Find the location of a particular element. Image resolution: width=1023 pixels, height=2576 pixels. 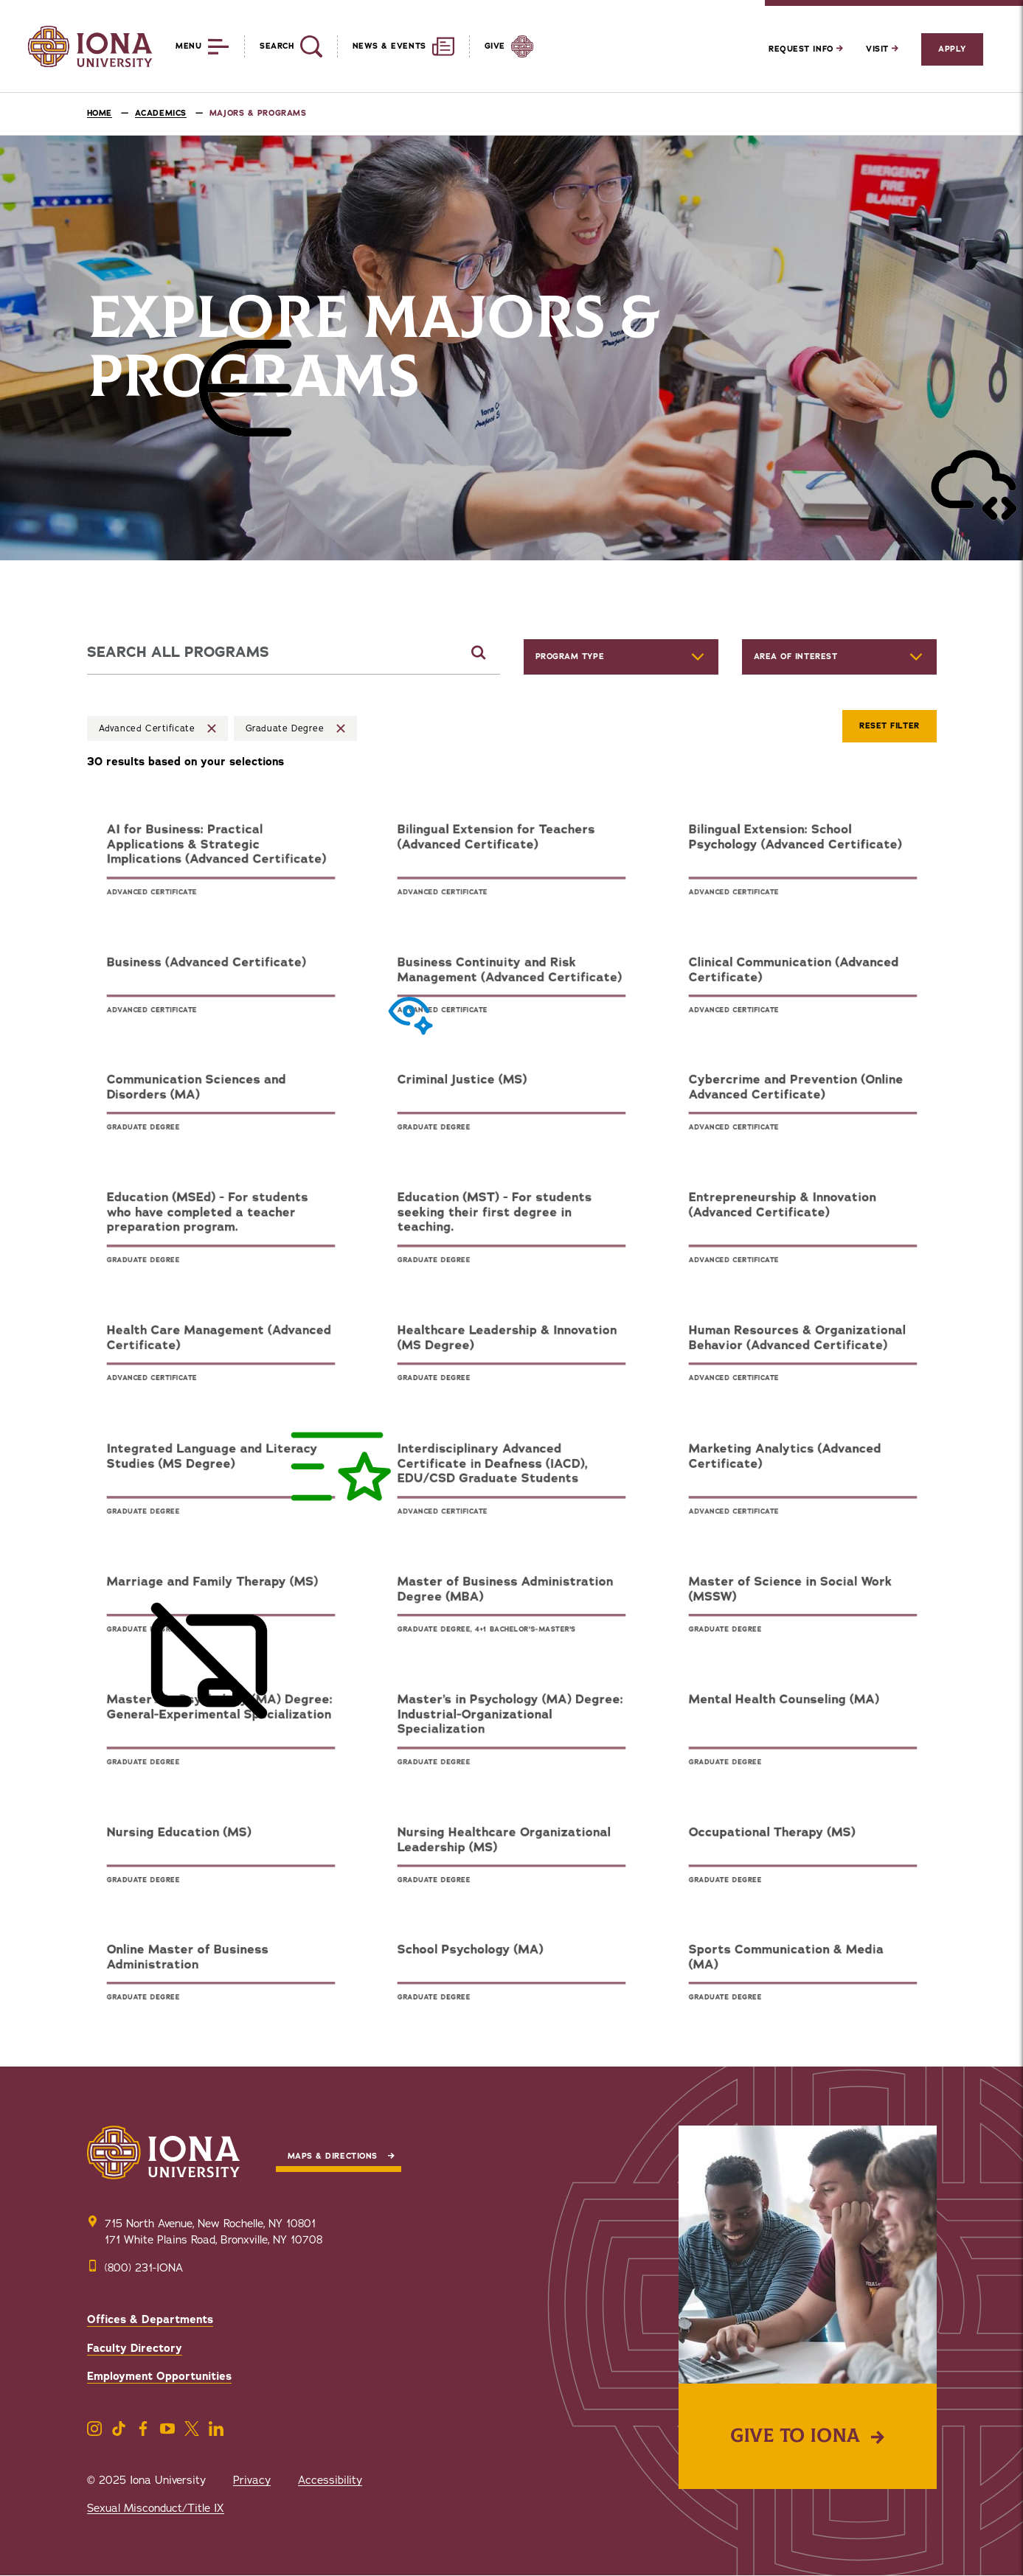

indicates set membership in mathematical notation is located at coordinates (247, 388).